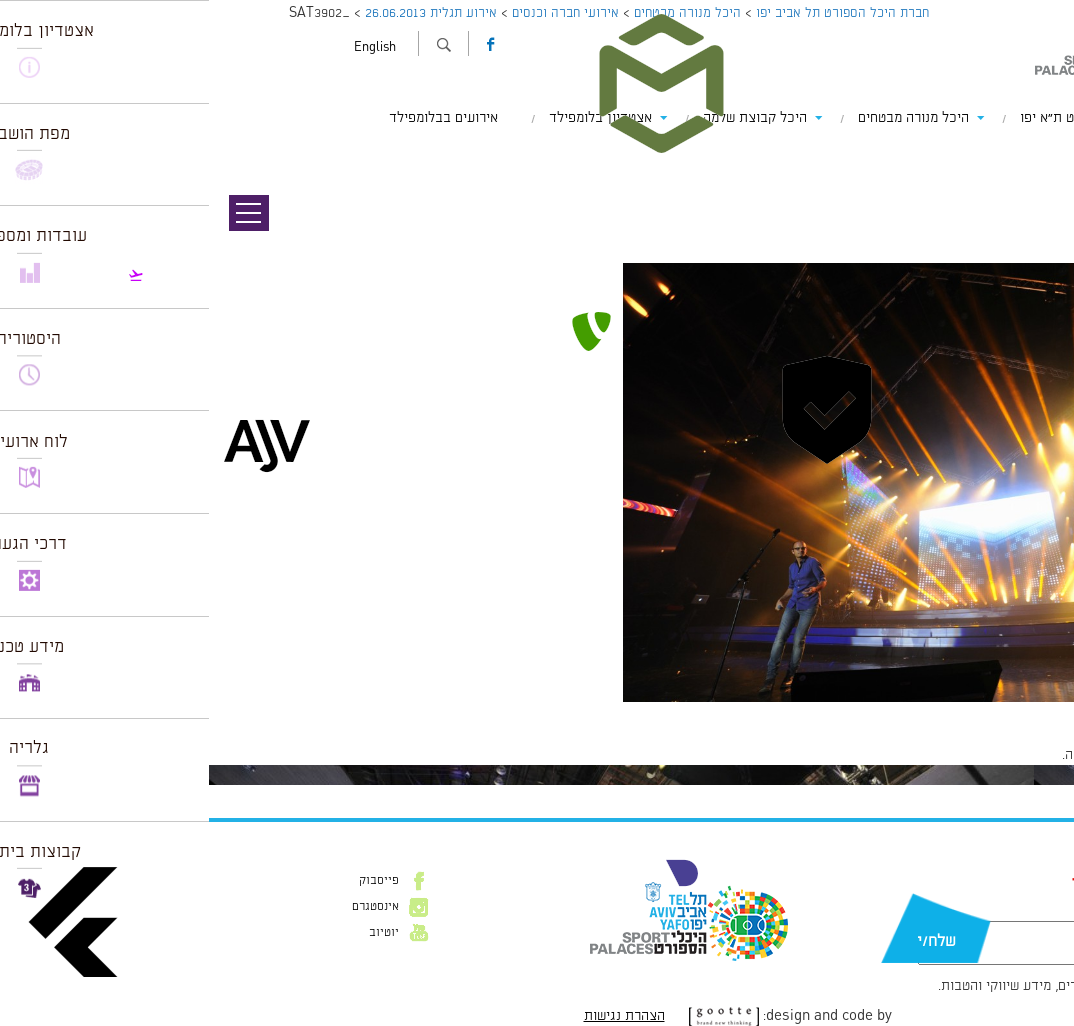  I want to click on ajv json schema validator logo, so click(267, 446).